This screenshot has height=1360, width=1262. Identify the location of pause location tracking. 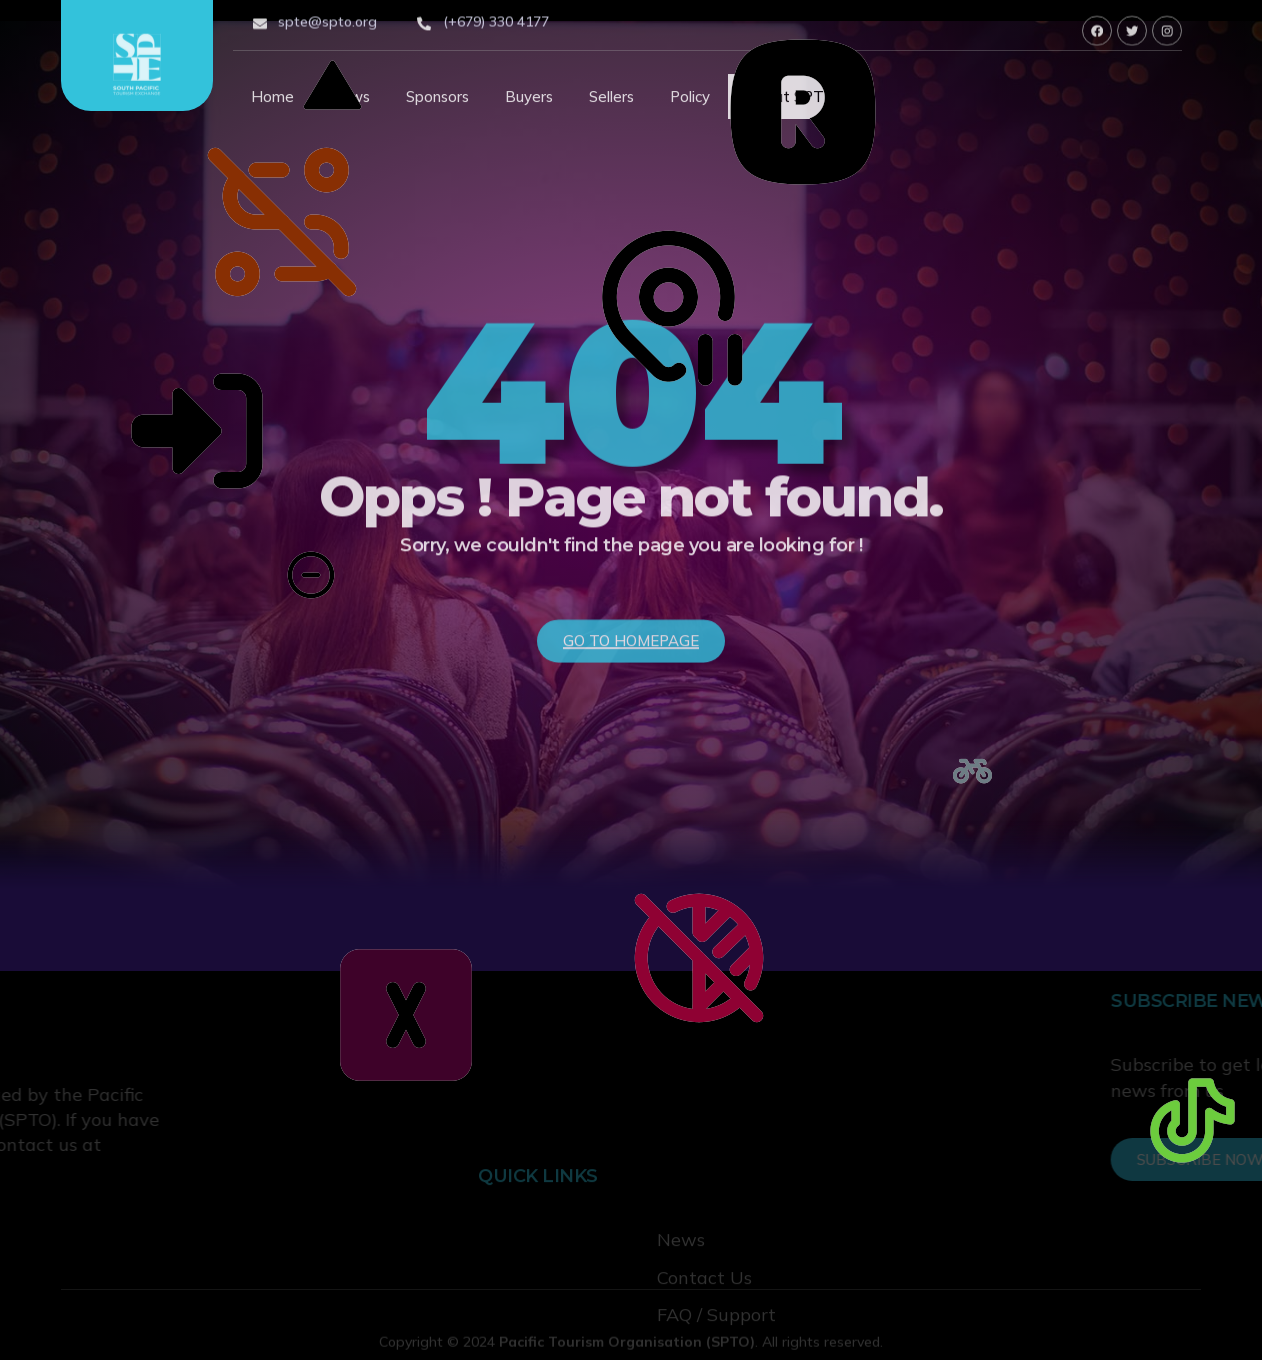
(668, 304).